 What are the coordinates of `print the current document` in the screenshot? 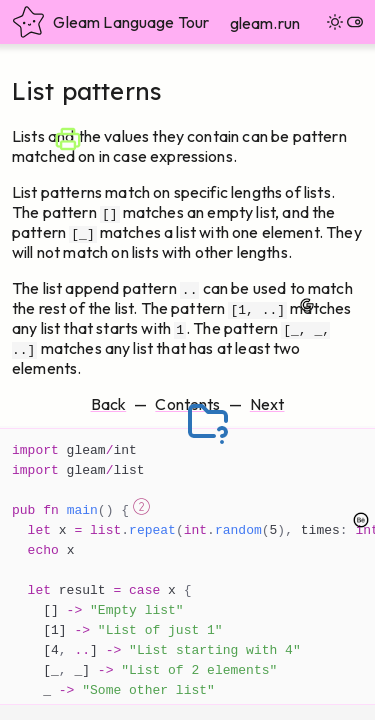 It's located at (68, 139).